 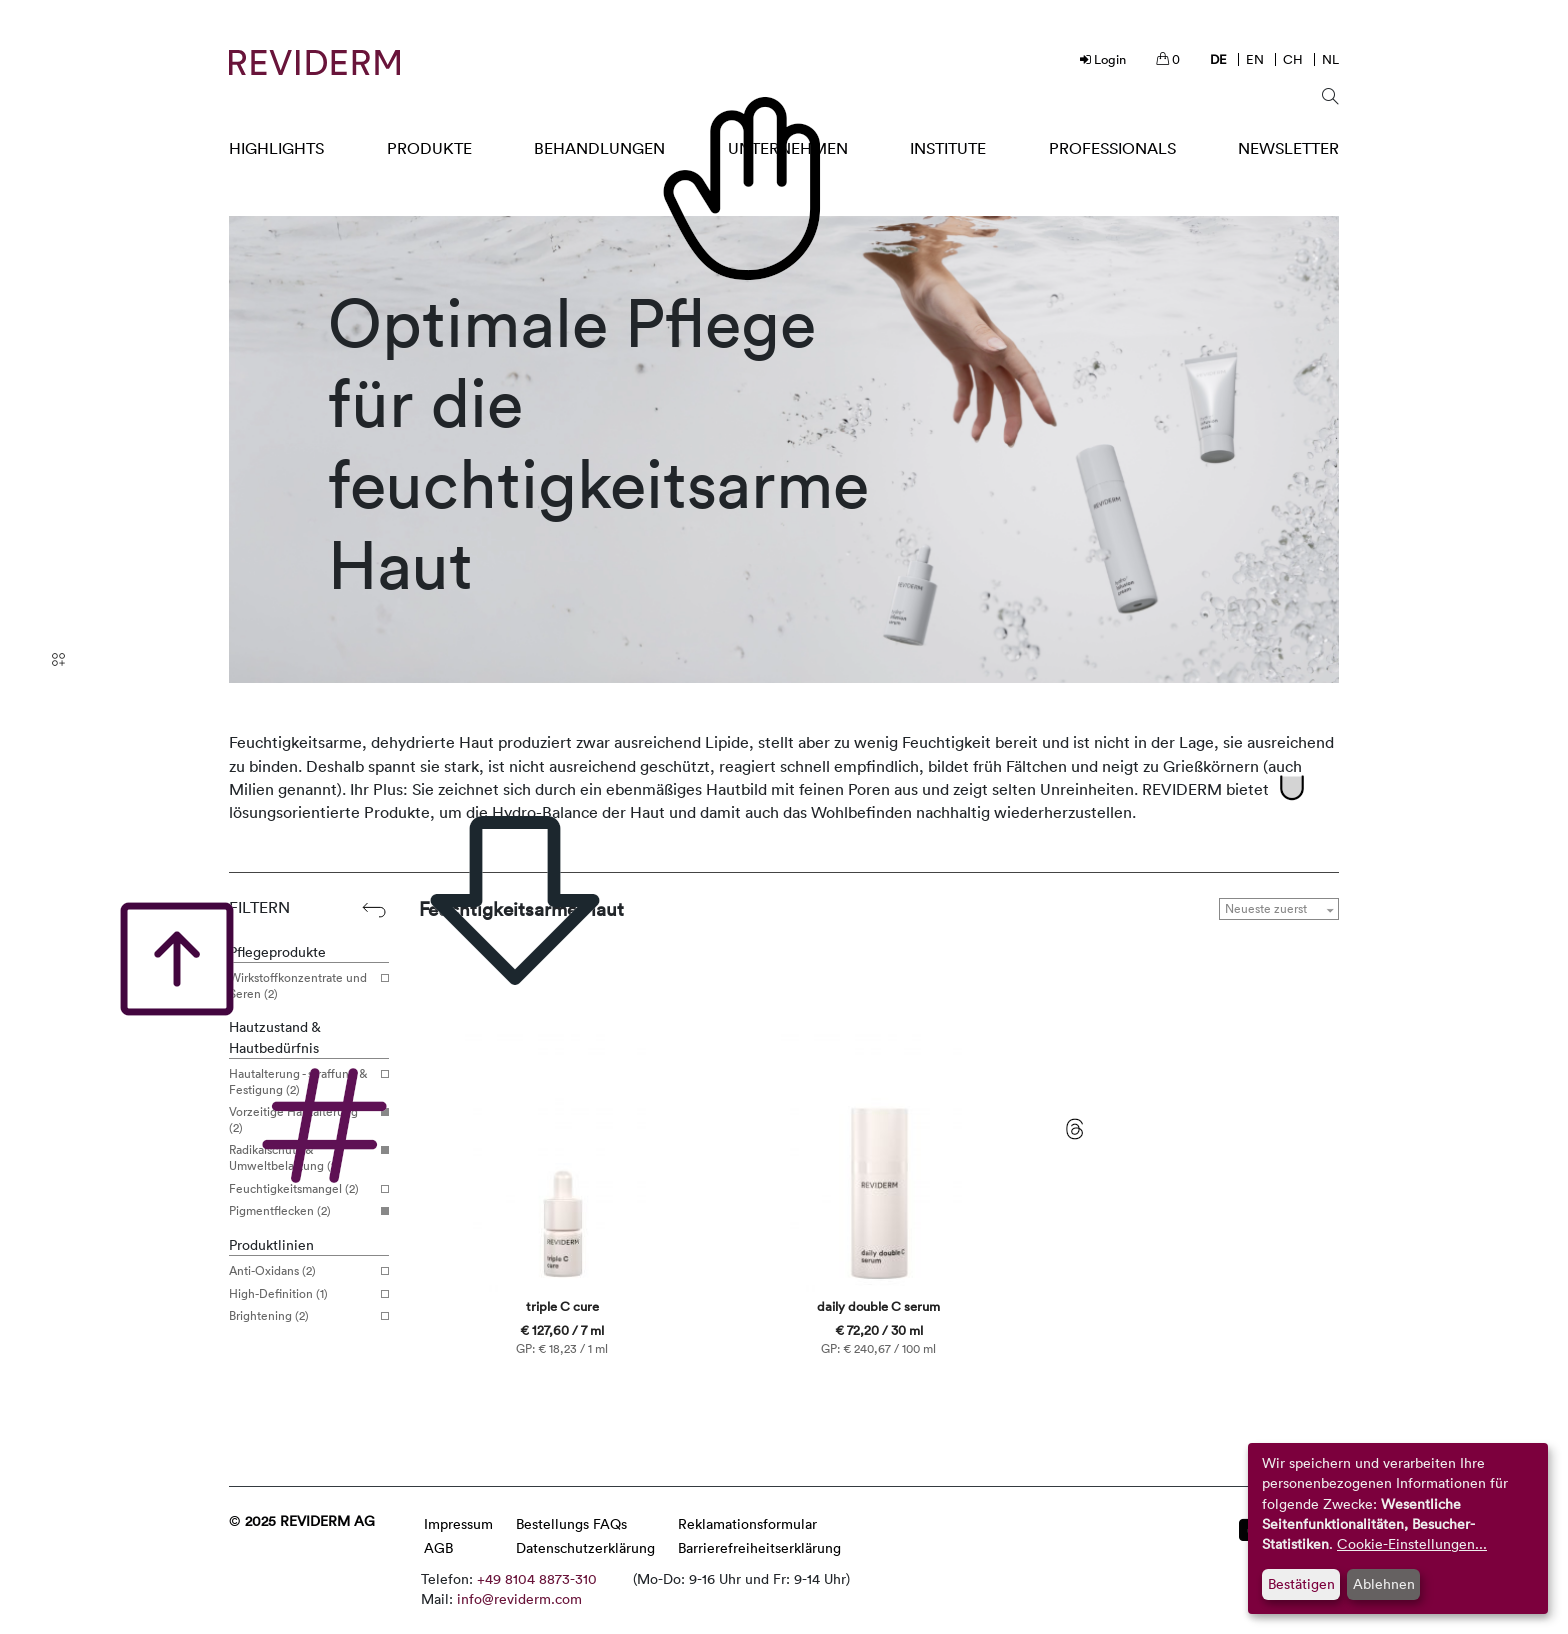 I want to click on download a file or content, so click(x=515, y=894).